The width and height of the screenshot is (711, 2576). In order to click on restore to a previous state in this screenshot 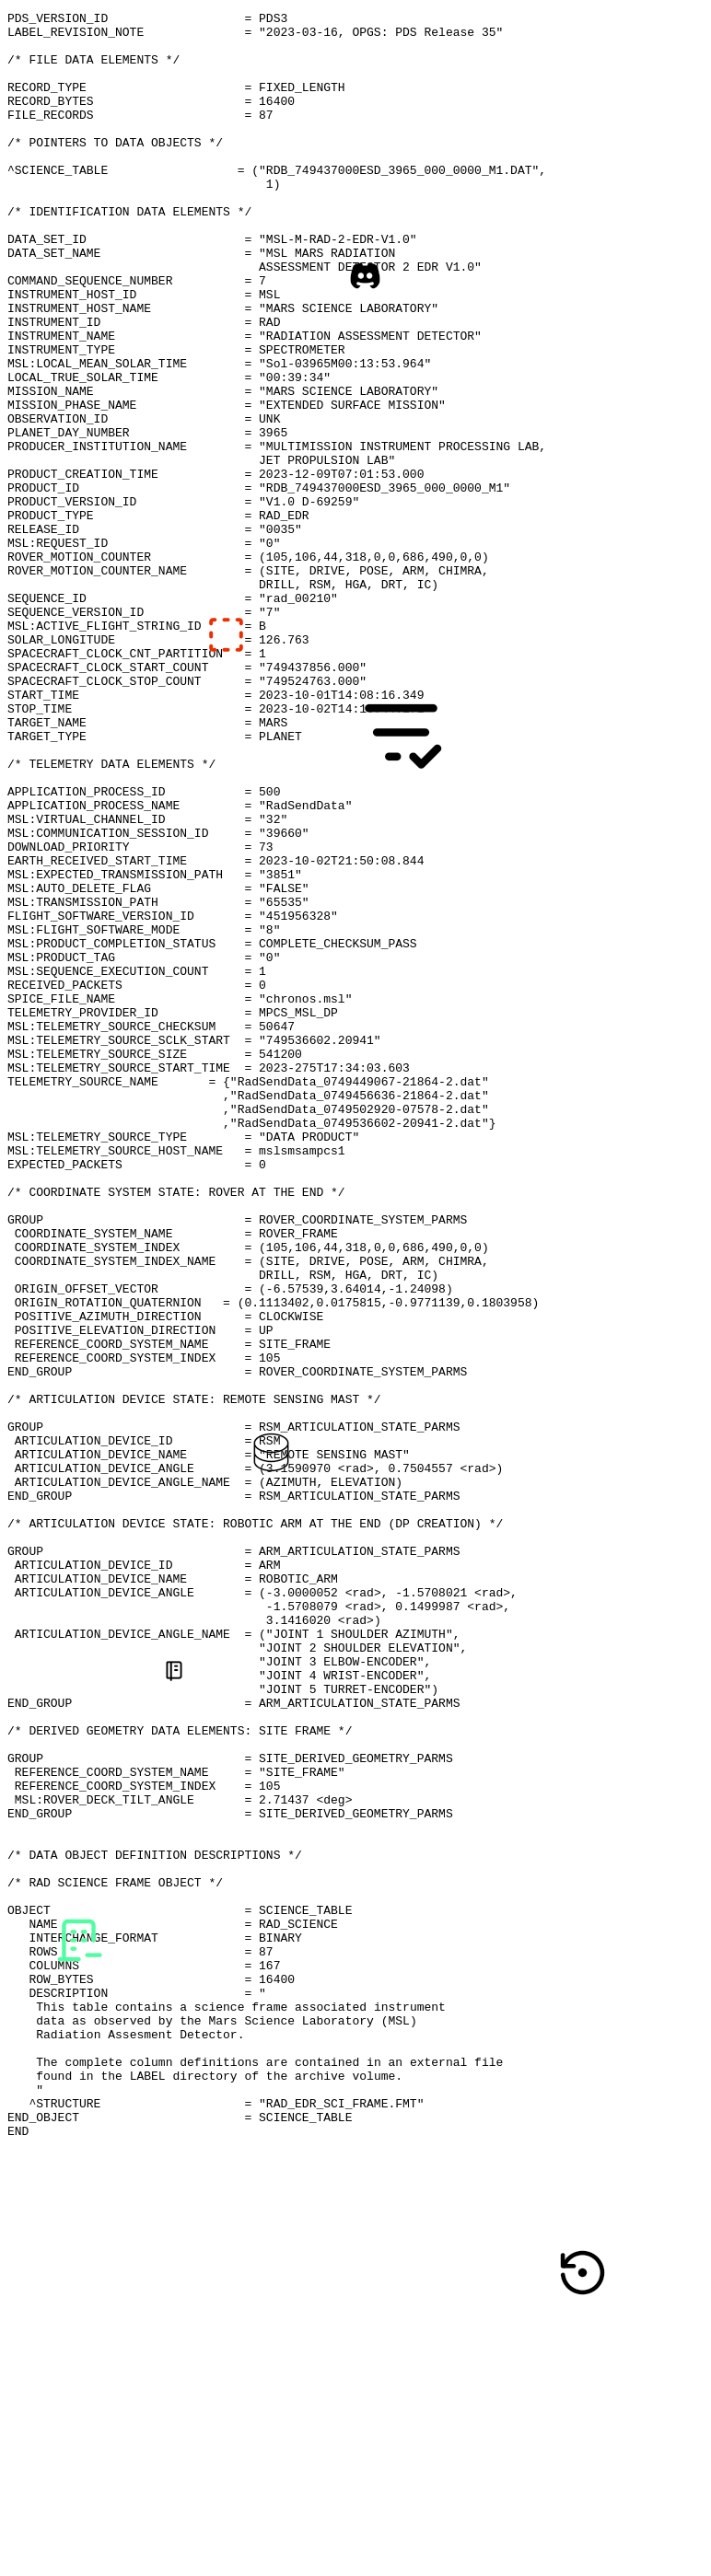, I will do `click(582, 2272)`.